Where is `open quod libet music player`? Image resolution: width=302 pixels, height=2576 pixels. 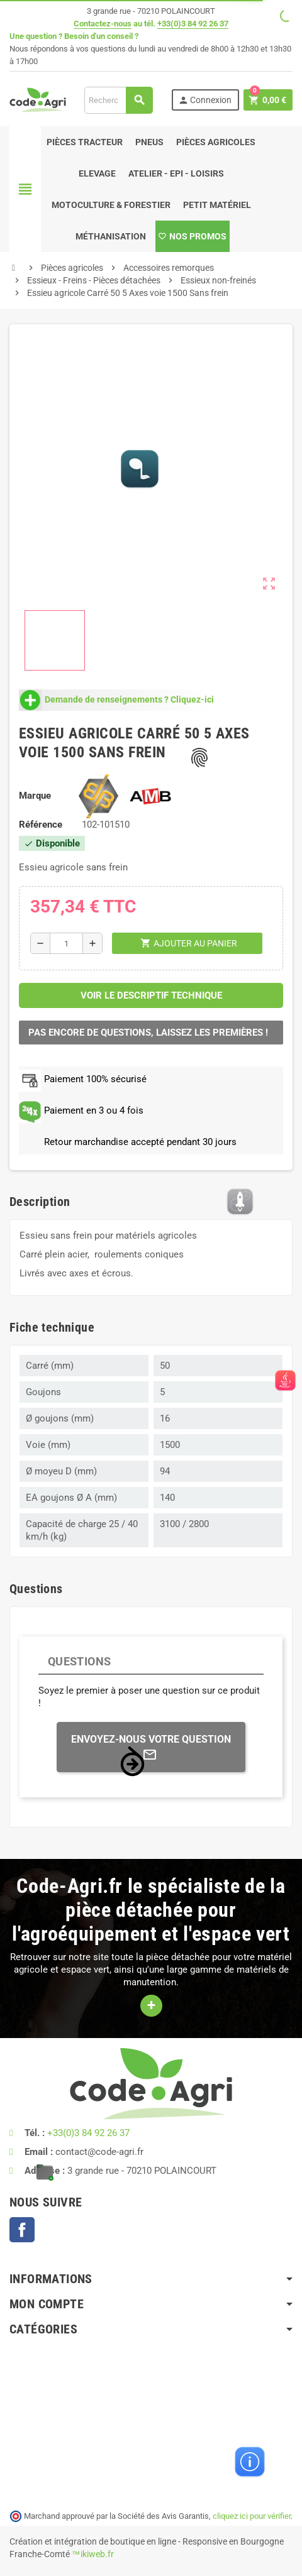 open quod libet music player is located at coordinates (140, 469).